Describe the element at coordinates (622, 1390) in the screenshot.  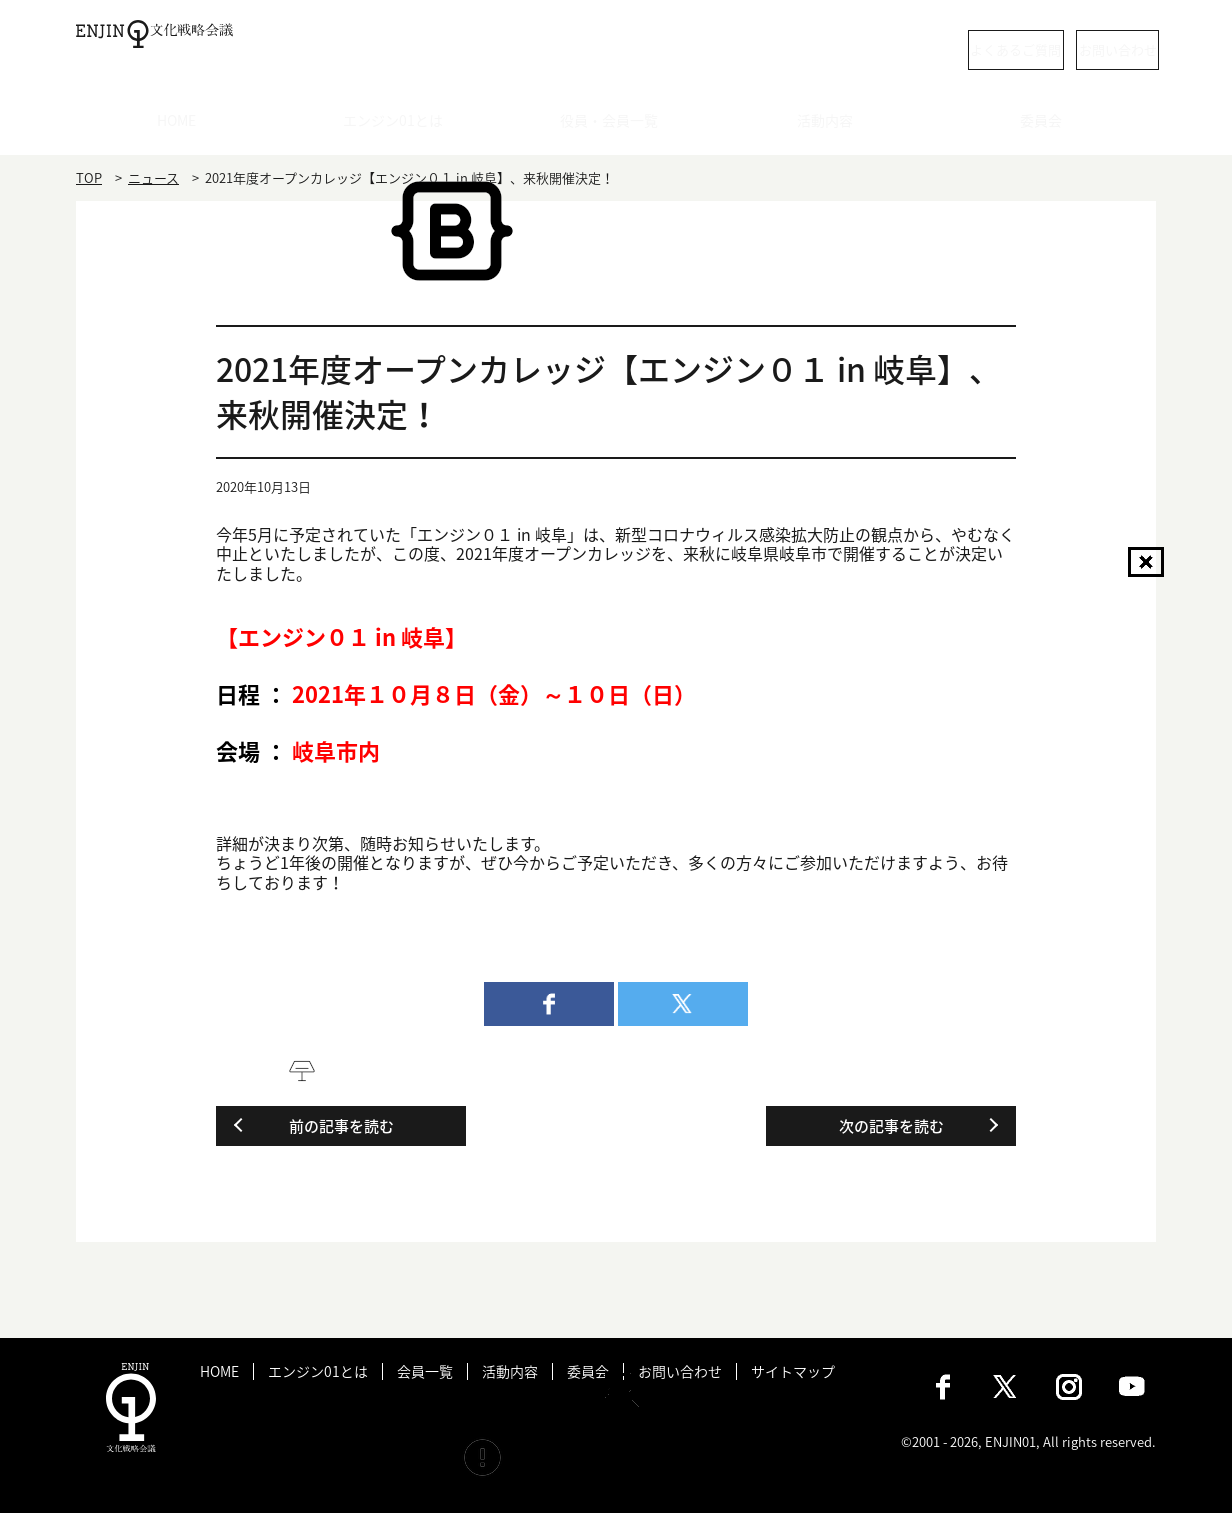
I see `open chat or messaging feature` at that location.